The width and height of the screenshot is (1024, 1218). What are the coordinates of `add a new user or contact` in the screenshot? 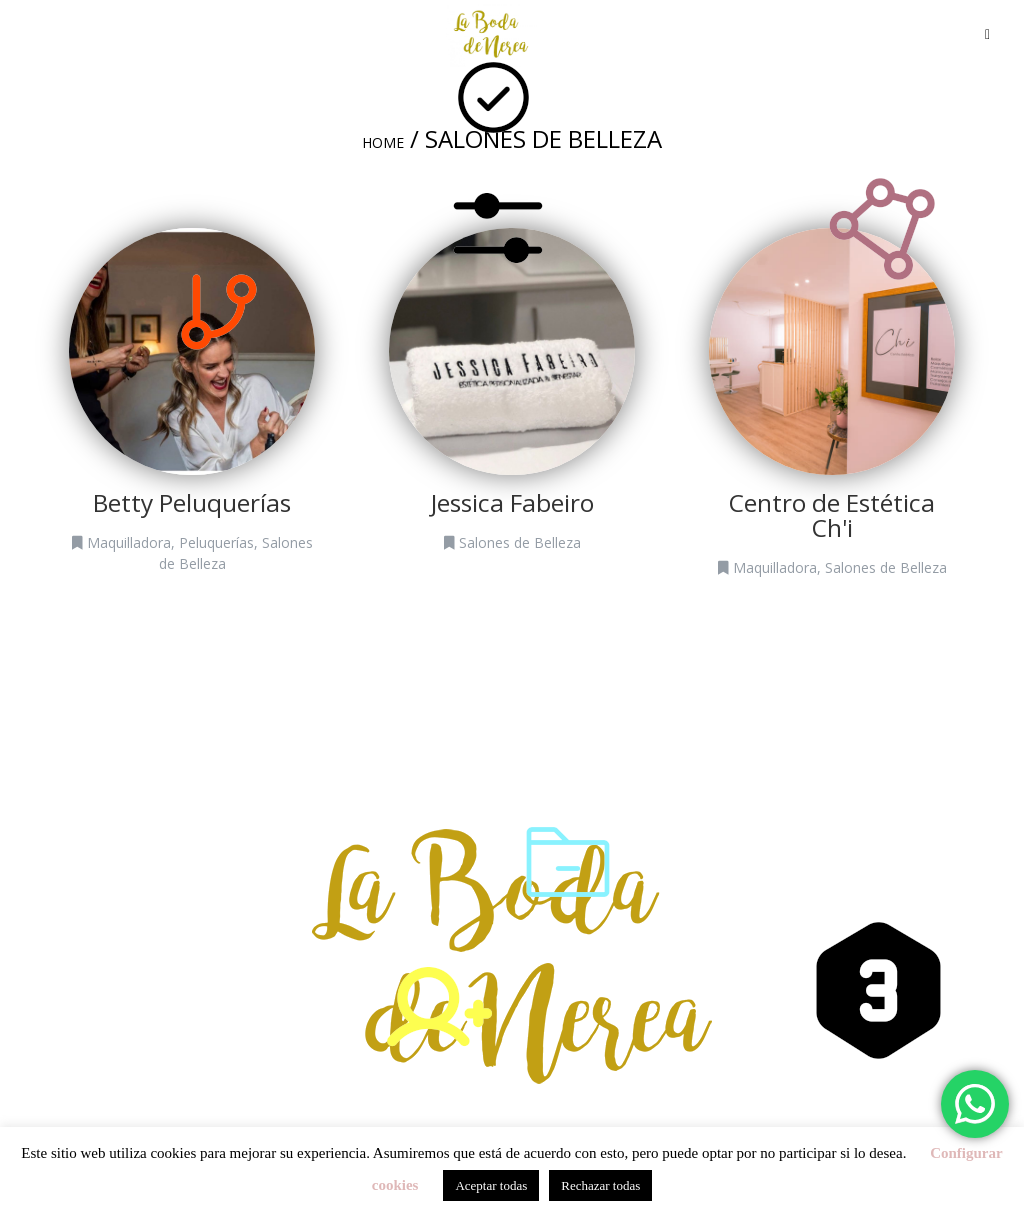 It's located at (437, 1010).